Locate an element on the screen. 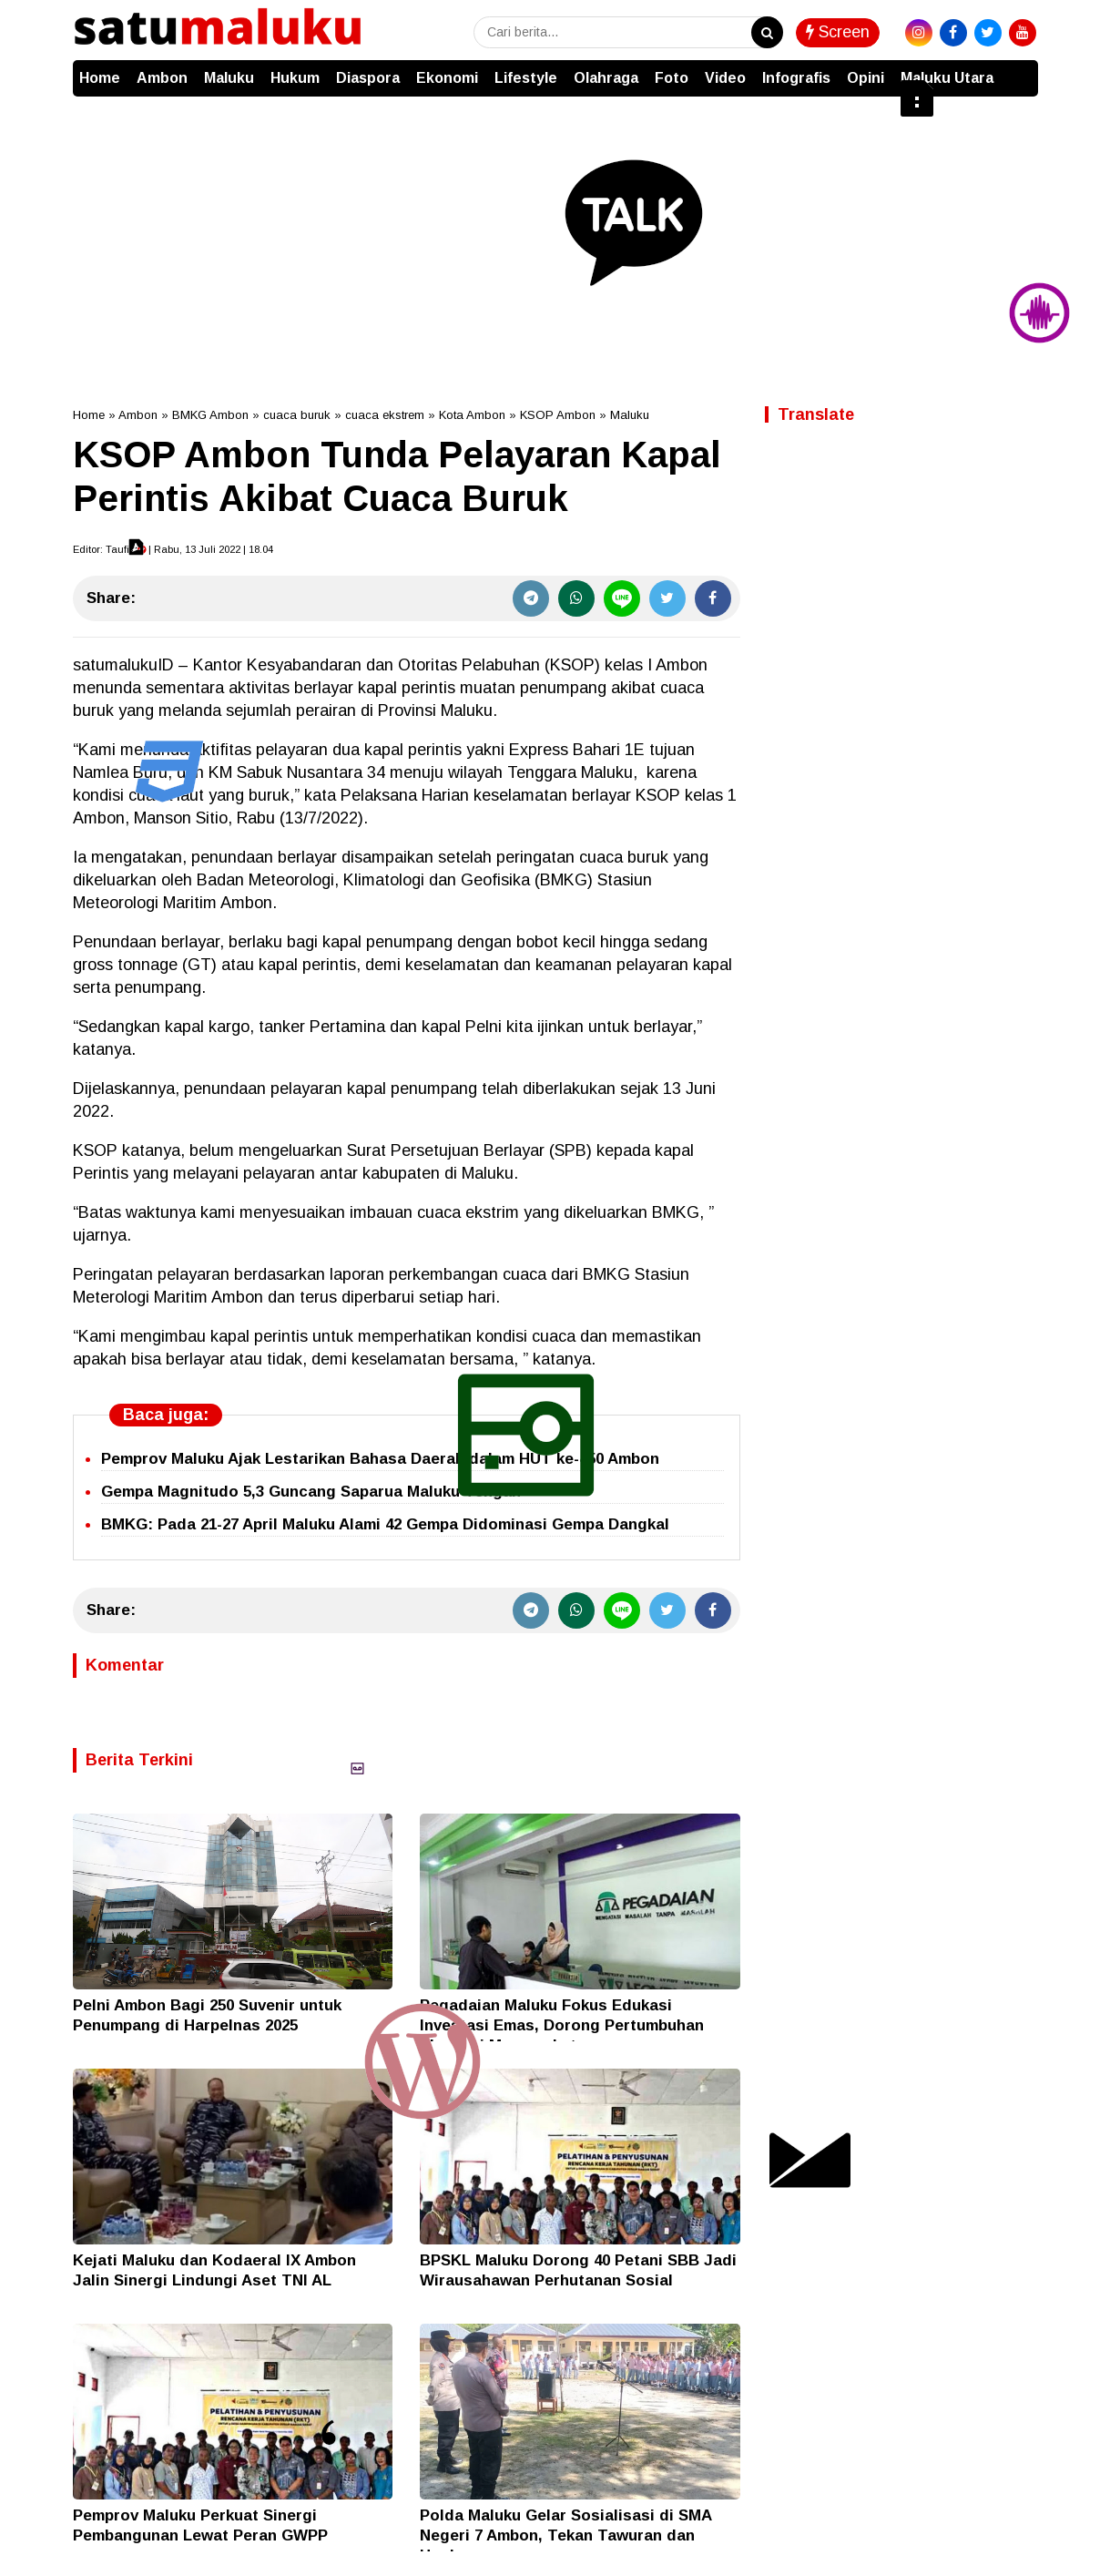  play or access cassette tape audio is located at coordinates (357, 1768).